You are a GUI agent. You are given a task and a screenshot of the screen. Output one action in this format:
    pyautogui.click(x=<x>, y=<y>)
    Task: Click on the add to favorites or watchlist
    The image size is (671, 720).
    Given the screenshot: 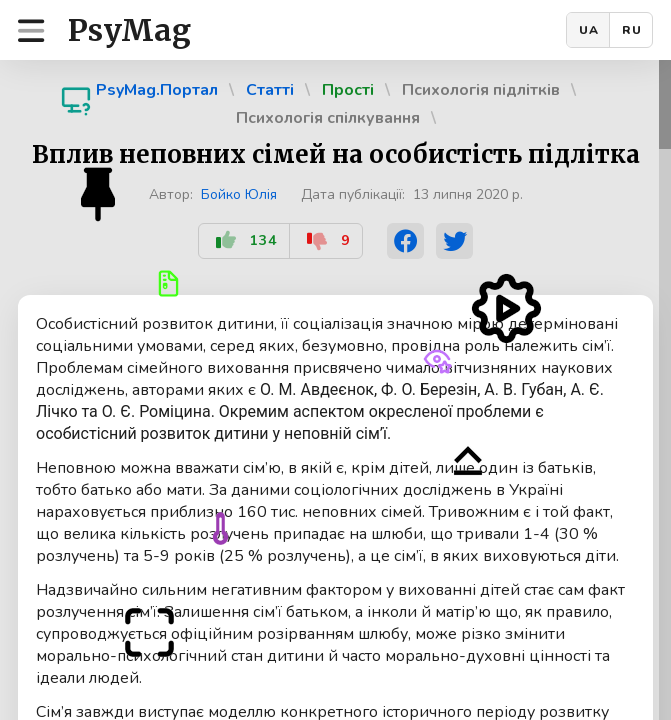 What is the action you would take?
    pyautogui.click(x=437, y=359)
    